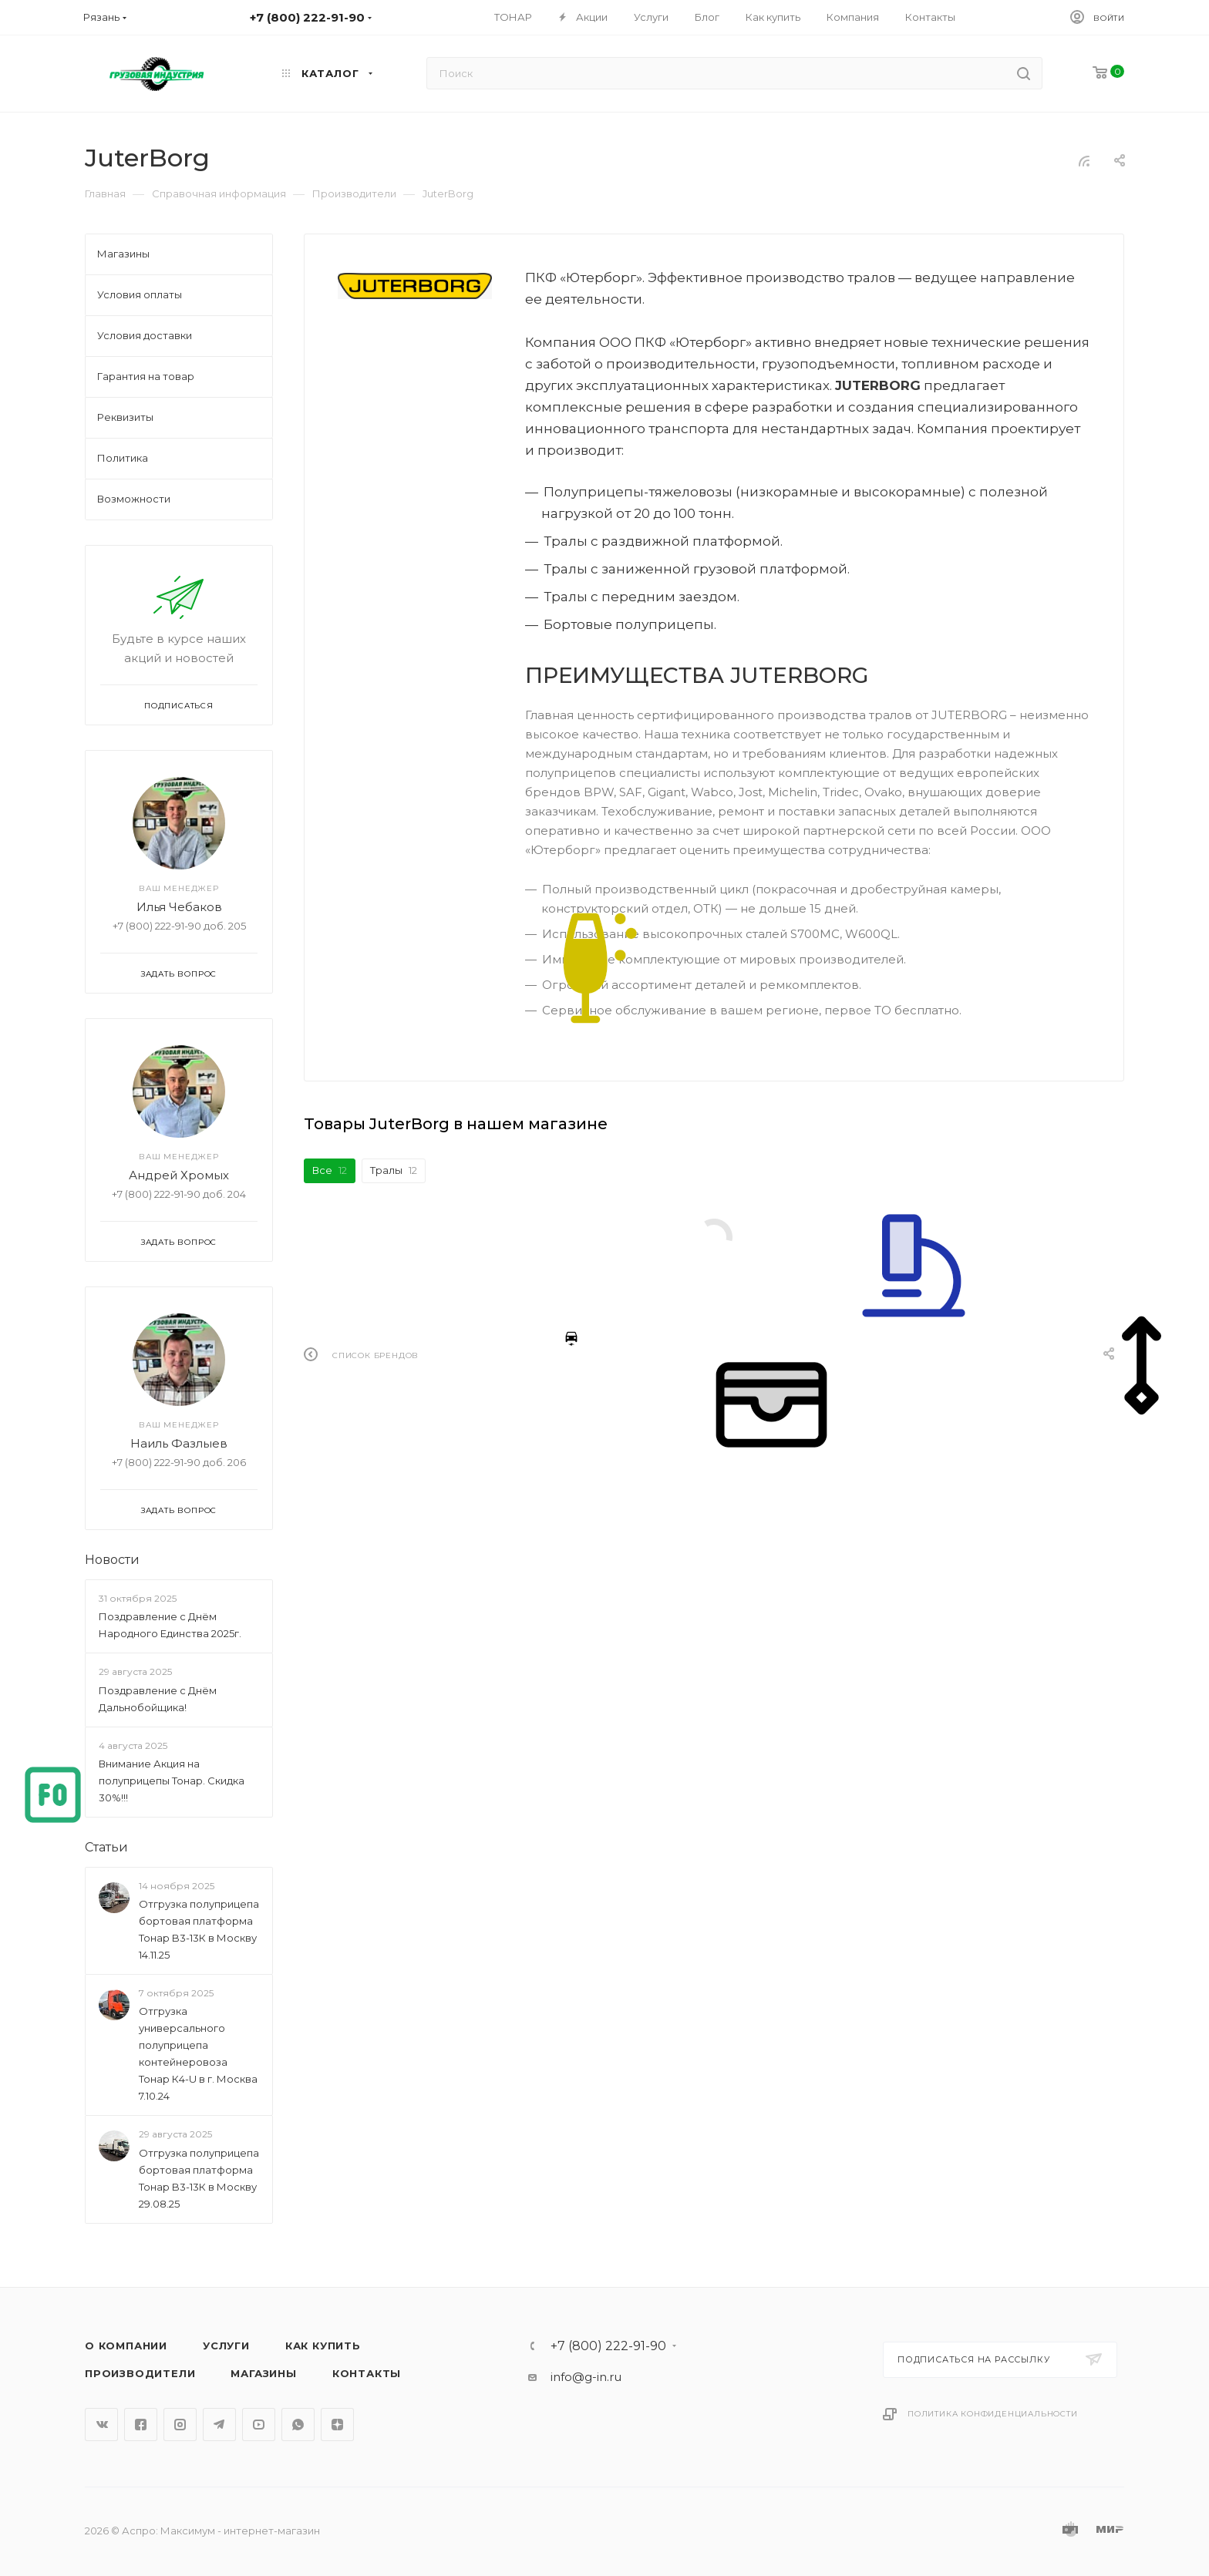 The image size is (1209, 2576). What do you see at coordinates (589, 968) in the screenshot?
I see `celebrate a completed milestone or achievement` at bounding box center [589, 968].